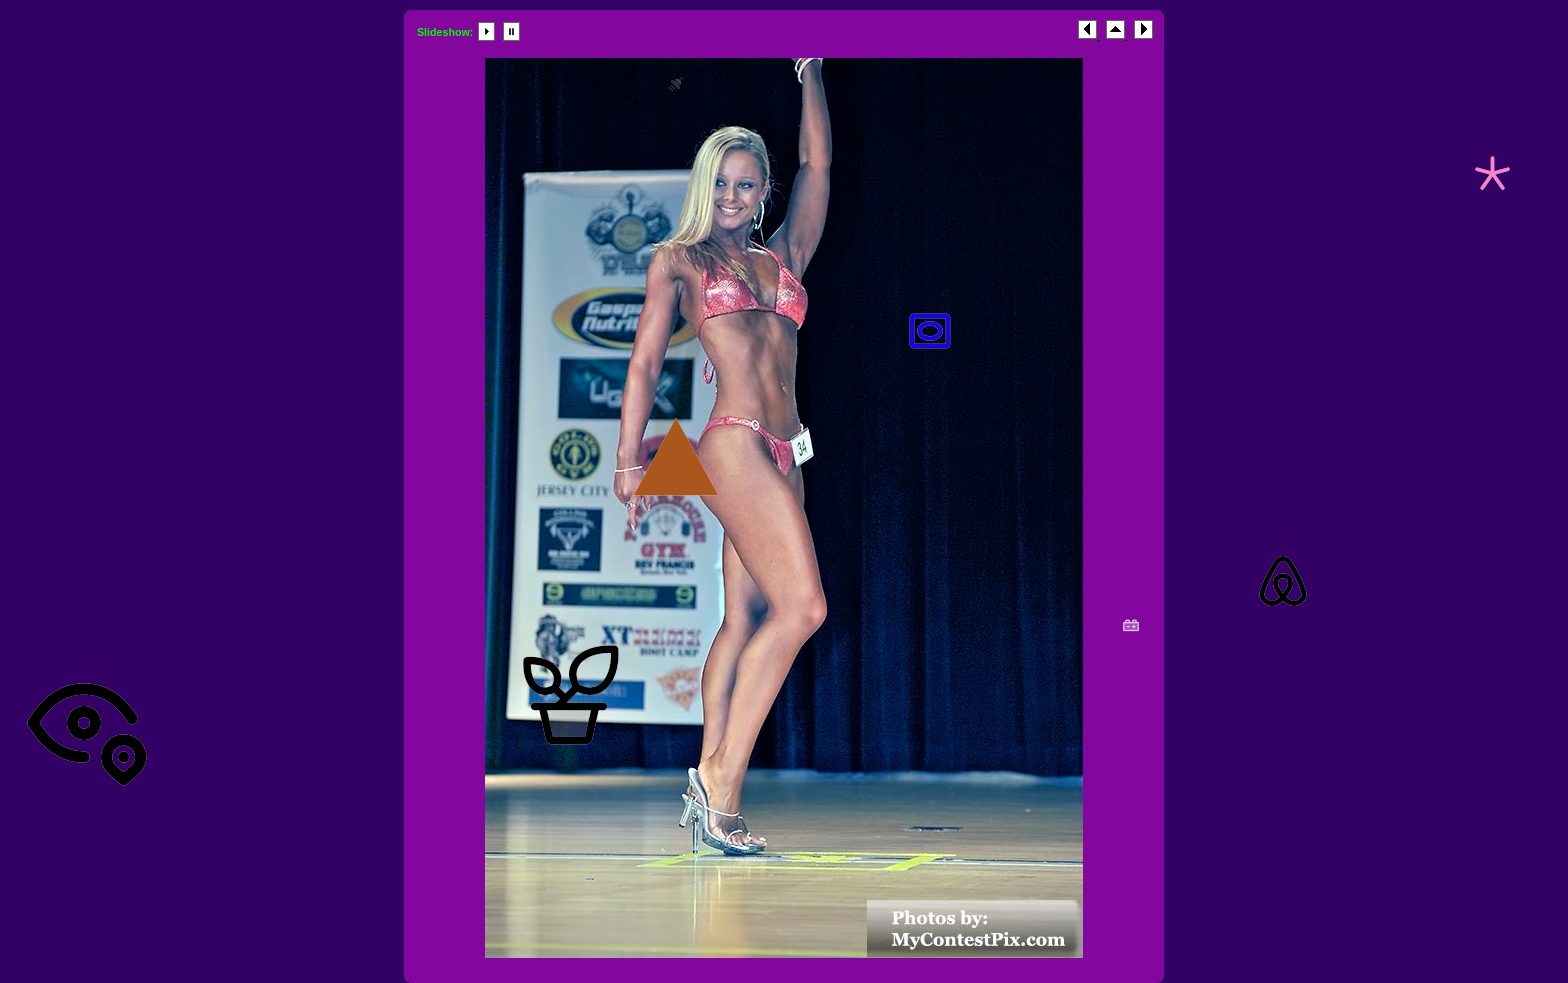  I want to click on filter or sort content, so click(677, 83).